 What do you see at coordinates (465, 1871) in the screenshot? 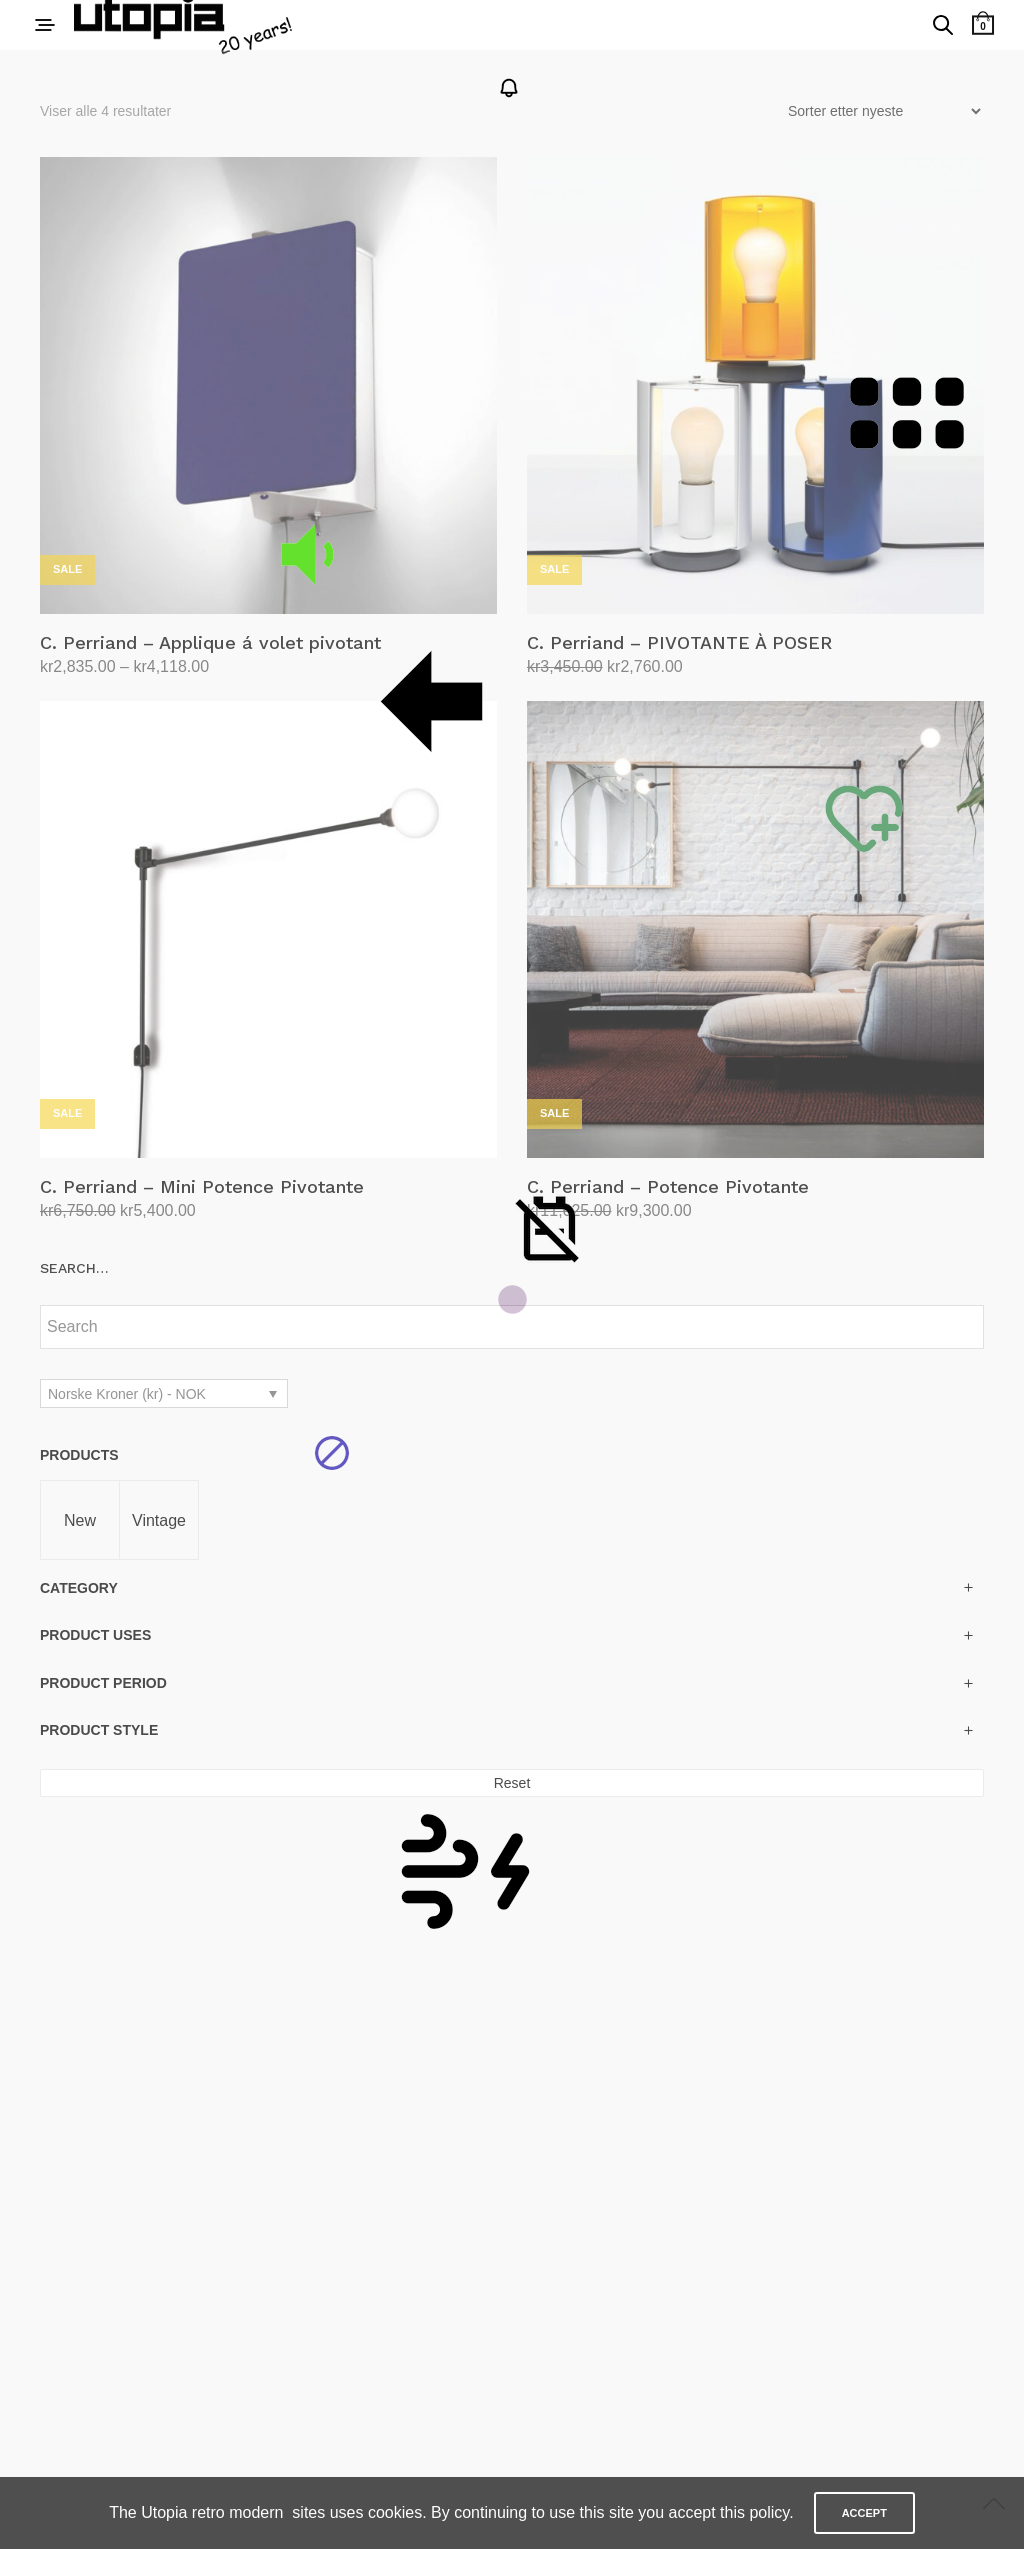
I see `wind power or wind energy generation` at bounding box center [465, 1871].